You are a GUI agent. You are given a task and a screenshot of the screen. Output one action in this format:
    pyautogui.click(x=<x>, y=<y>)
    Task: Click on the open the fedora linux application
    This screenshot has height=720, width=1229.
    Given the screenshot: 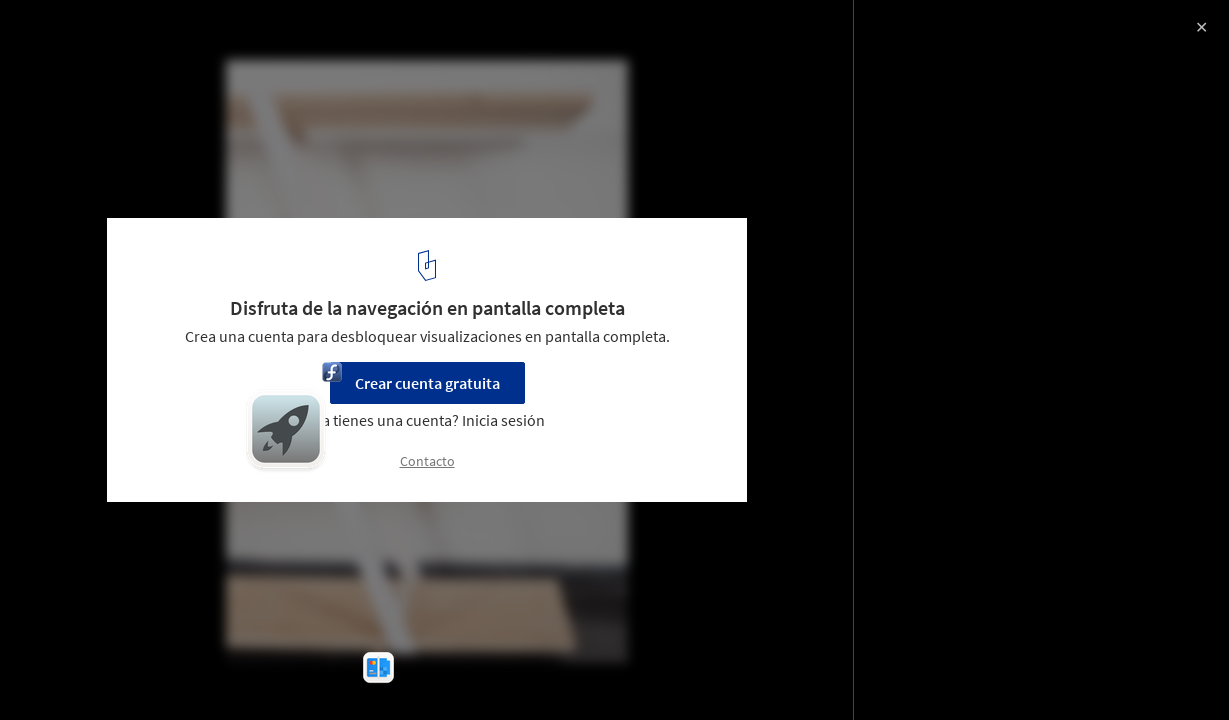 What is the action you would take?
    pyautogui.click(x=332, y=372)
    